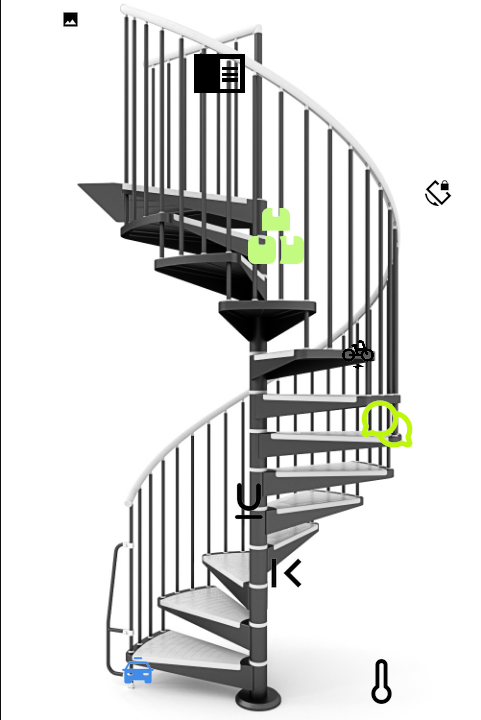 This screenshot has width=481, height=720. I want to click on insert an image into a document or post, so click(70, 19).